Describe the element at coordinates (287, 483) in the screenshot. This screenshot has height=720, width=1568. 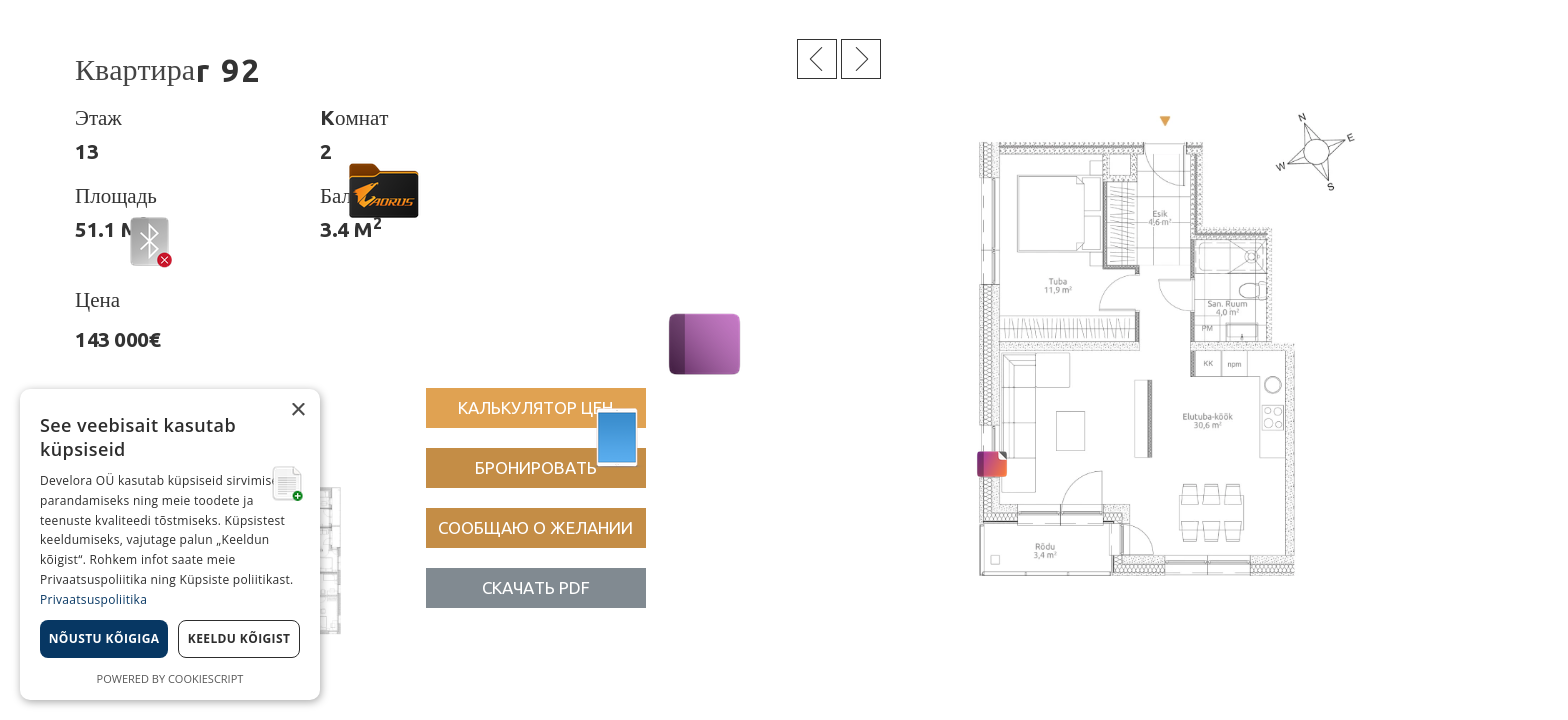
I see `create a new text document` at that location.